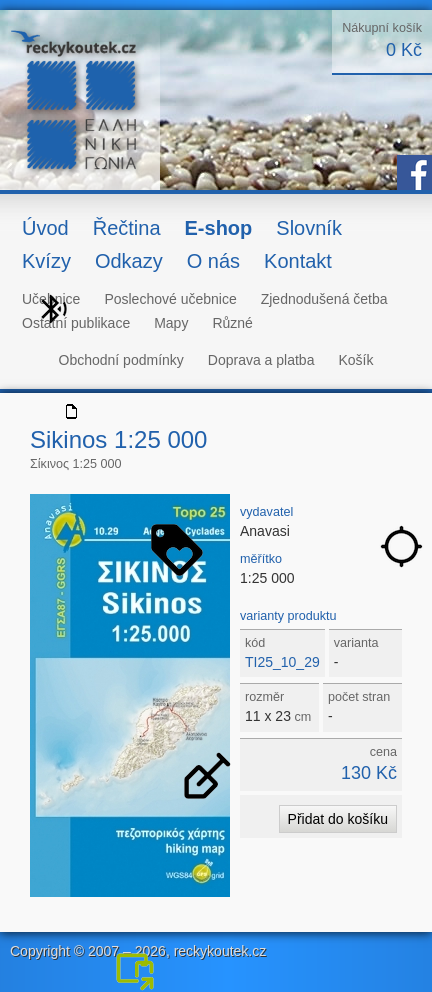  Describe the element at coordinates (206, 776) in the screenshot. I see `access gardening or landscaping tools` at that location.